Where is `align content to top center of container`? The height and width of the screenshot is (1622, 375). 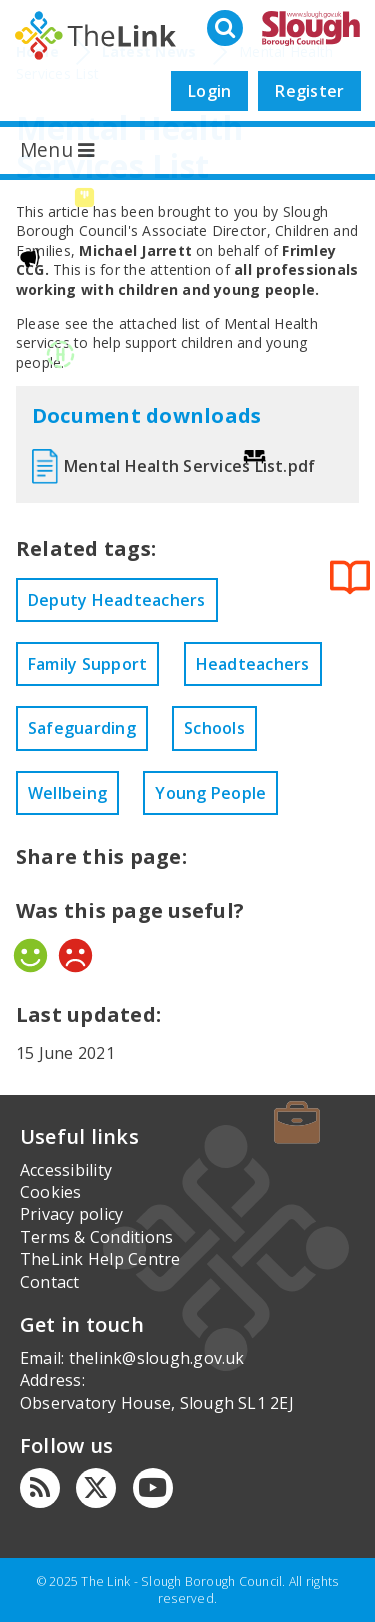
align content to top center of container is located at coordinates (84, 197).